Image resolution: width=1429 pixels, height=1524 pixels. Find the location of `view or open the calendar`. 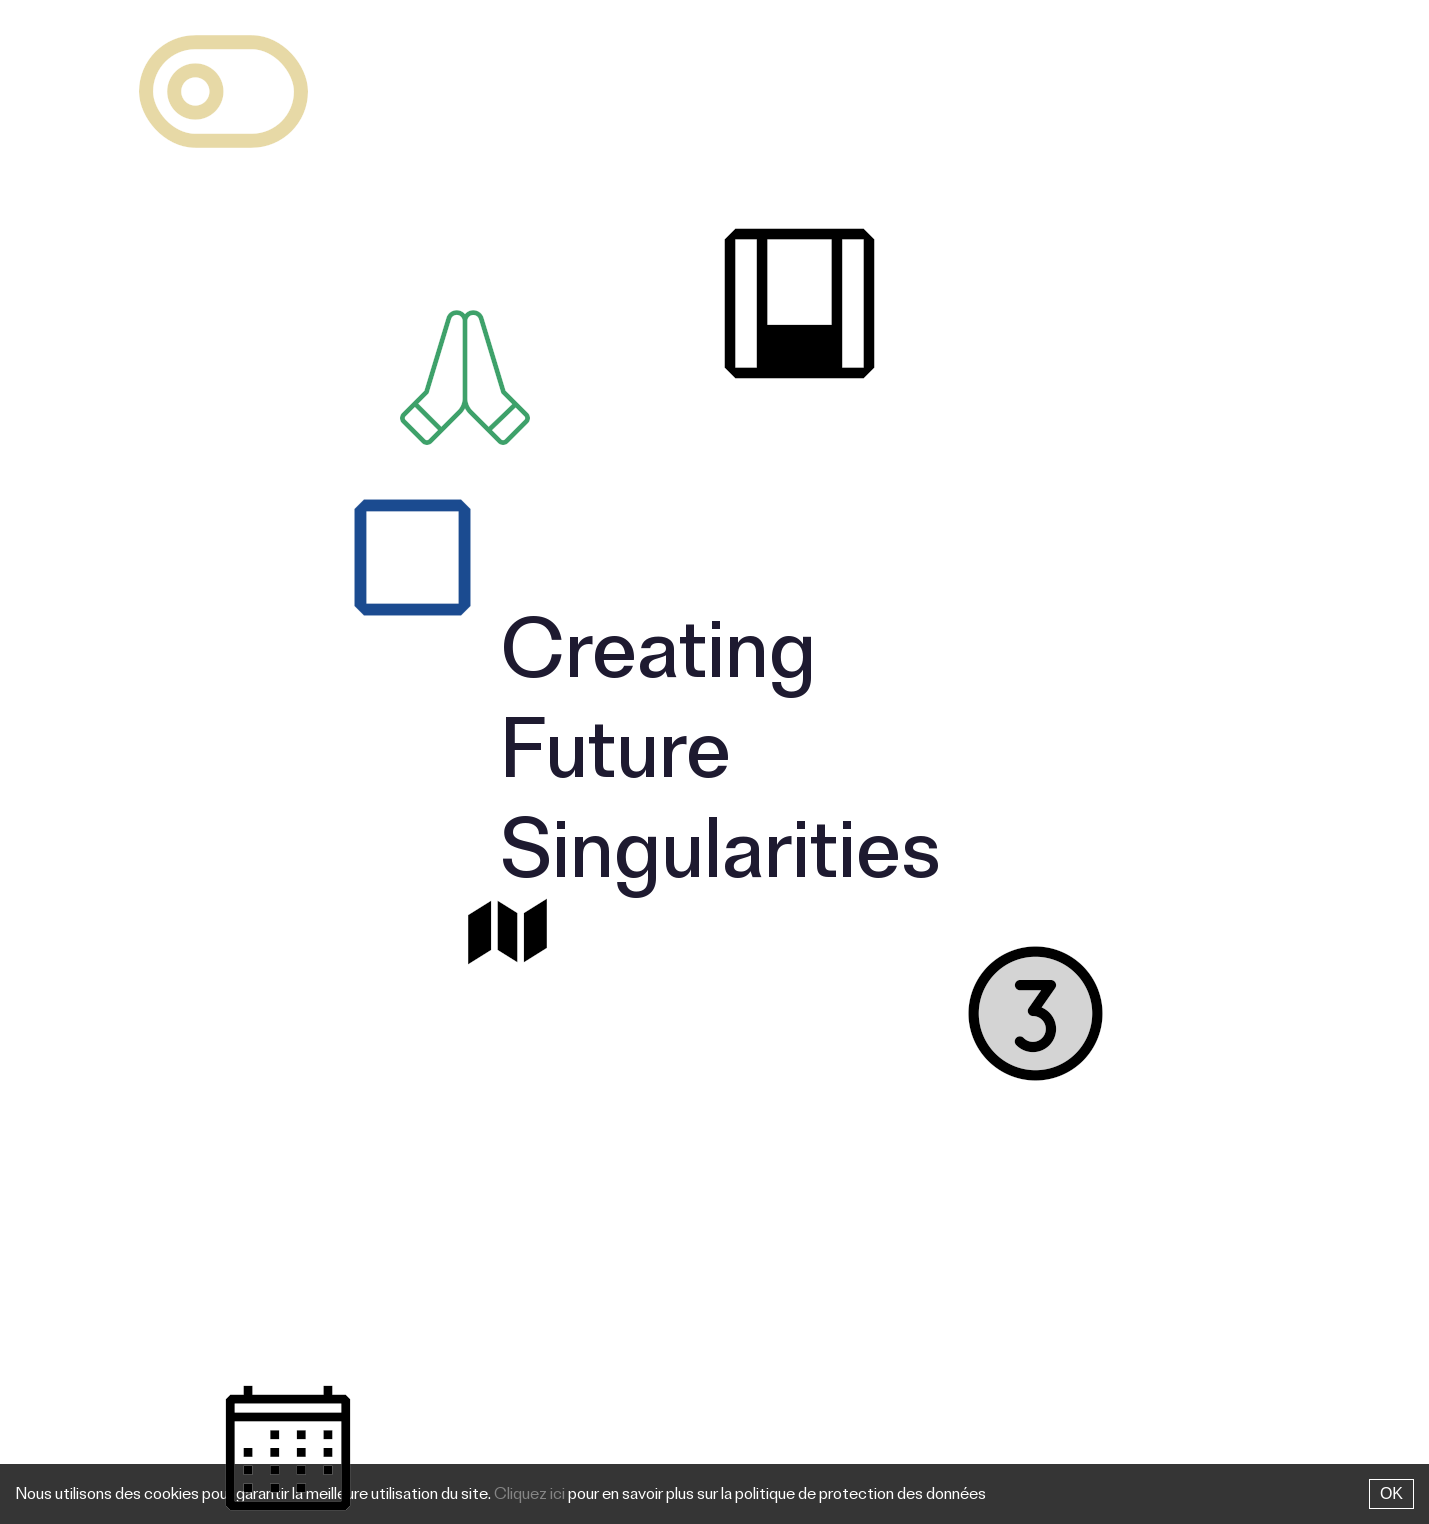

view or open the calendar is located at coordinates (288, 1448).